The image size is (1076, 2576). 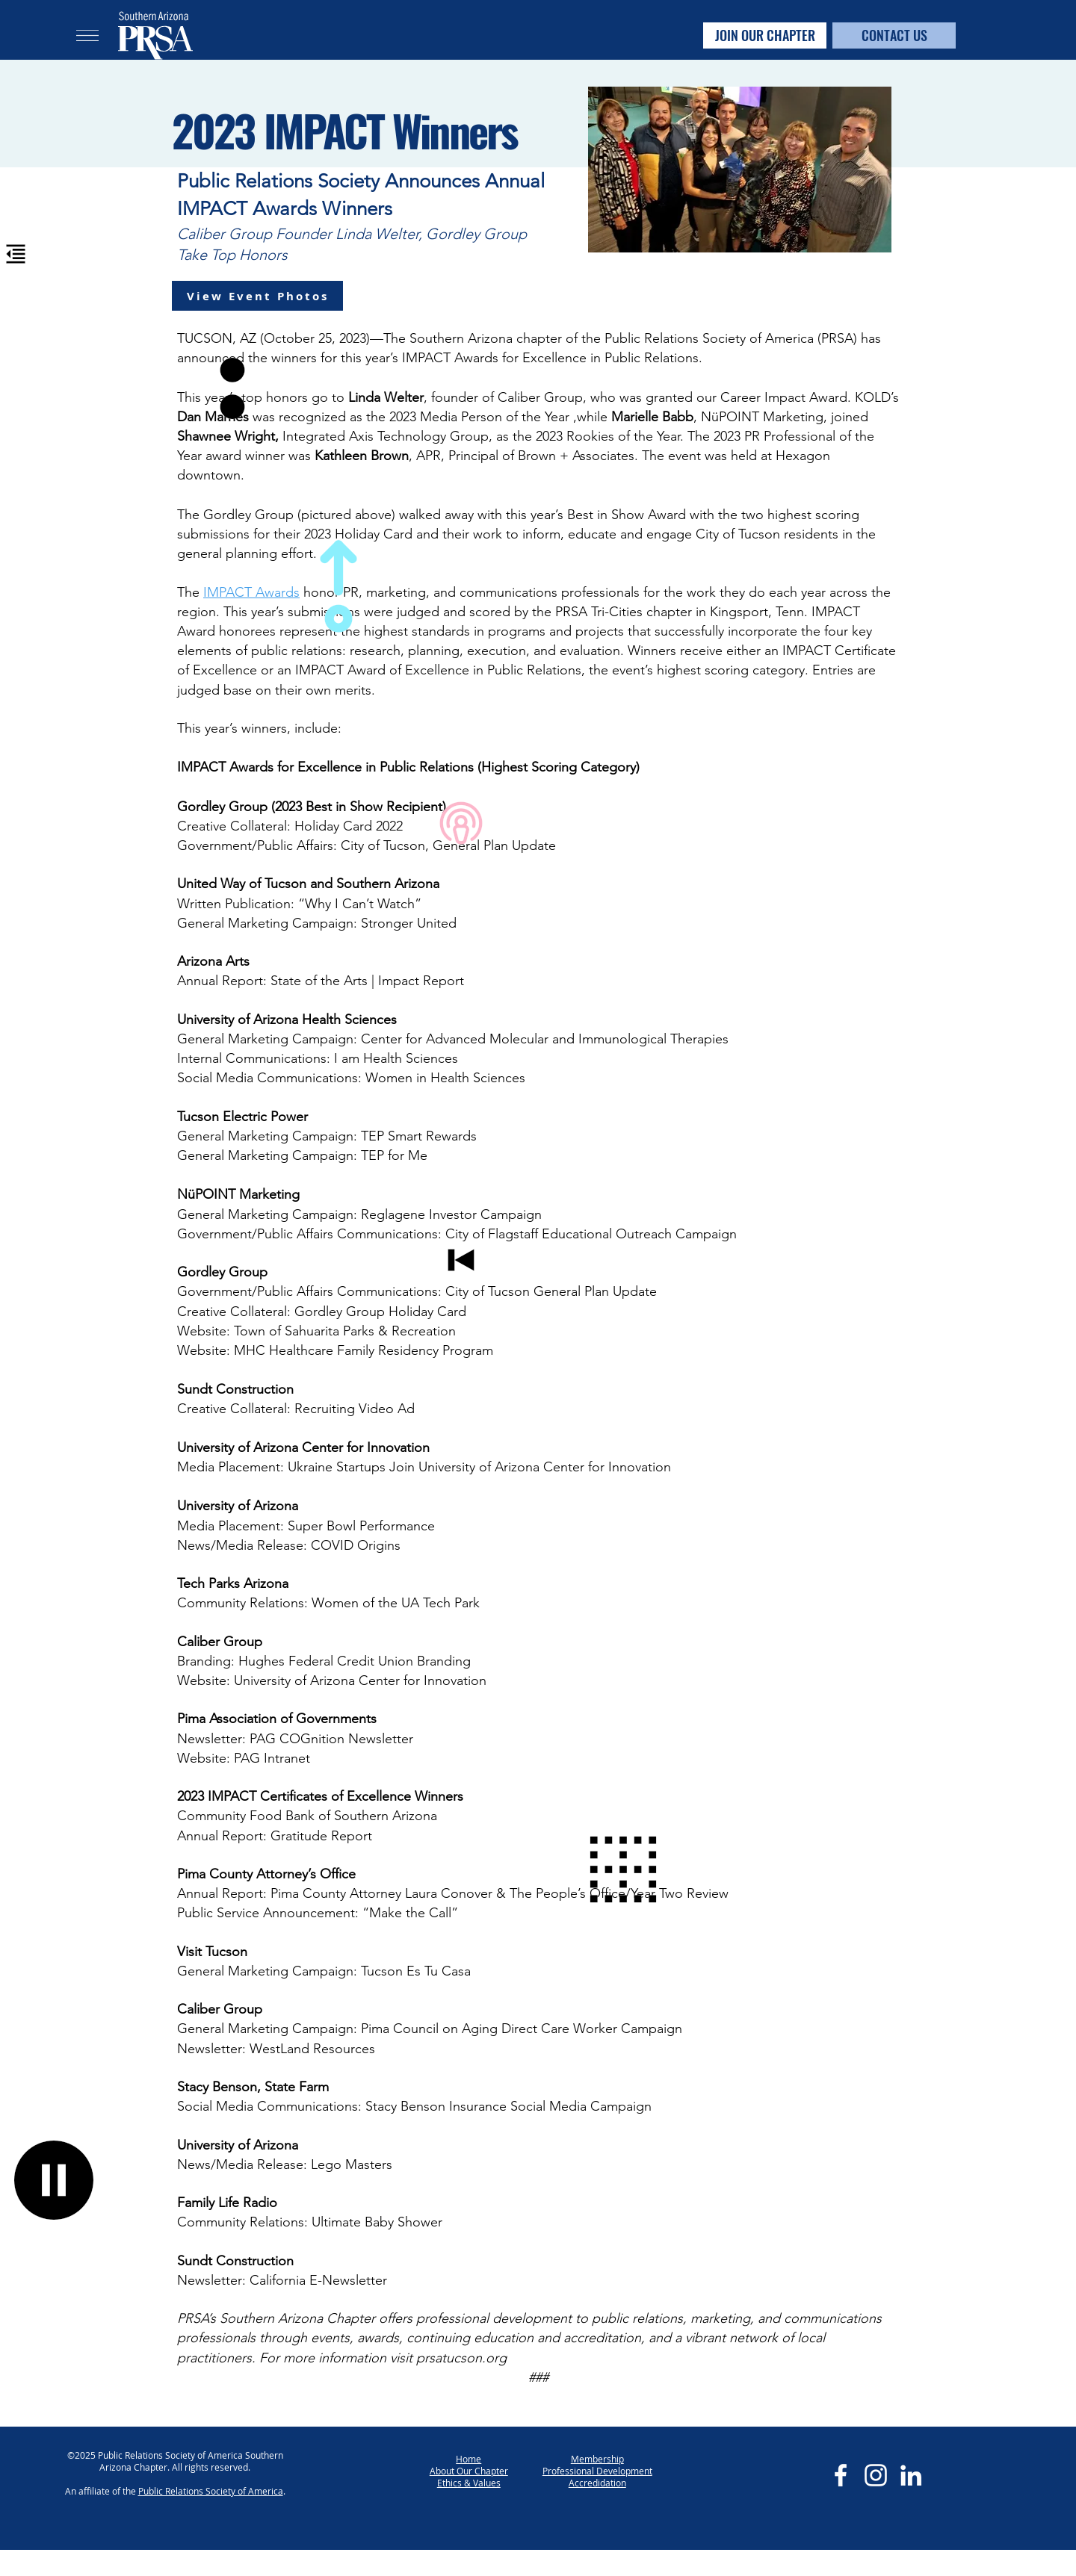 What do you see at coordinates (16, 254) in the screenshot?
I see `decrease text indentation` at bounding box center [16, 254].